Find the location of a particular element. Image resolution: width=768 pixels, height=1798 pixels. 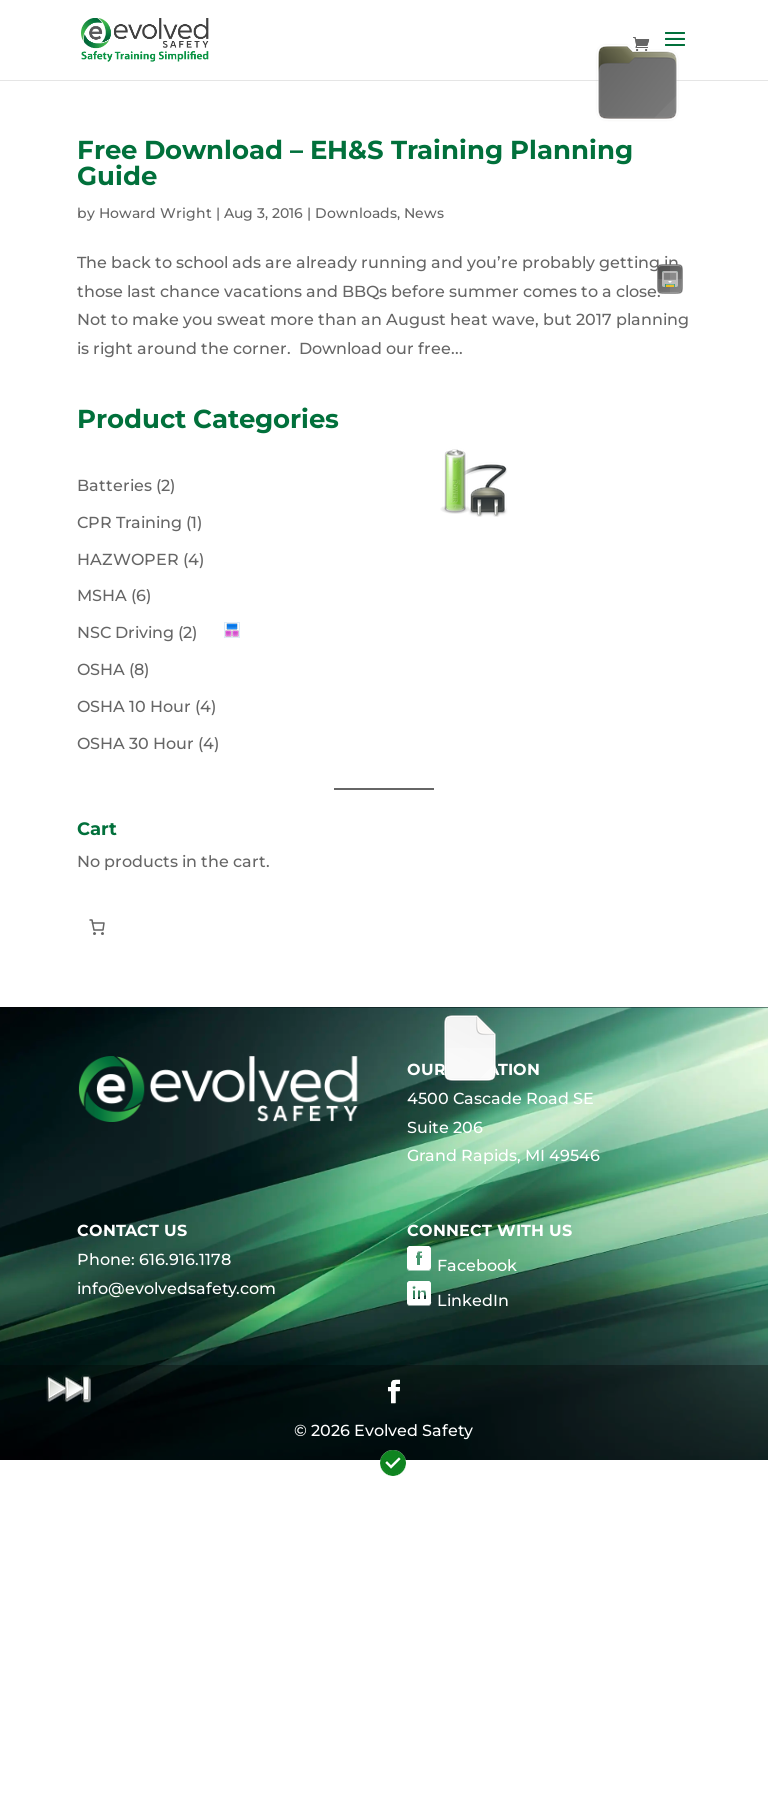

skip to next track in media player is located at coordinates (68, 1388).